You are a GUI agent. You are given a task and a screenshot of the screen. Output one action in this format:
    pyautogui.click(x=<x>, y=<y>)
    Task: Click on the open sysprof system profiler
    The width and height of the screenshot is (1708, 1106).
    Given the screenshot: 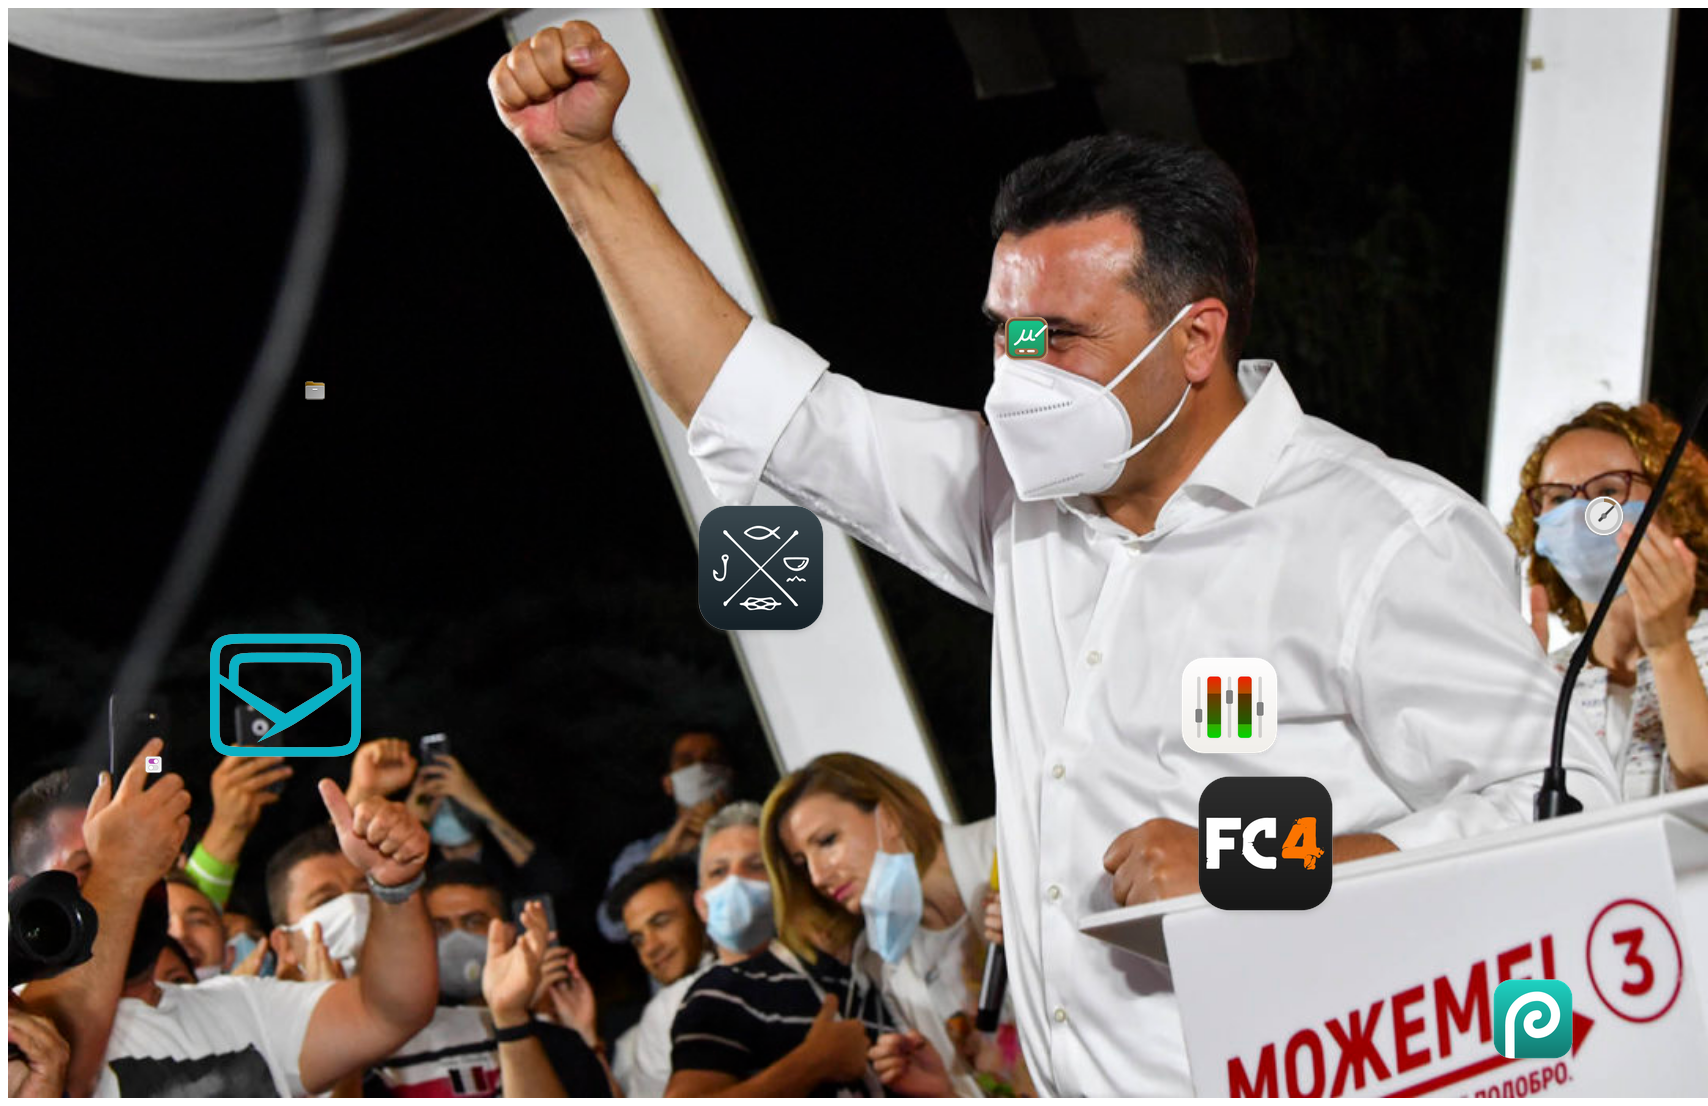 What is the action you would take?
    pyautogui.click(x=1604, y=516)
    